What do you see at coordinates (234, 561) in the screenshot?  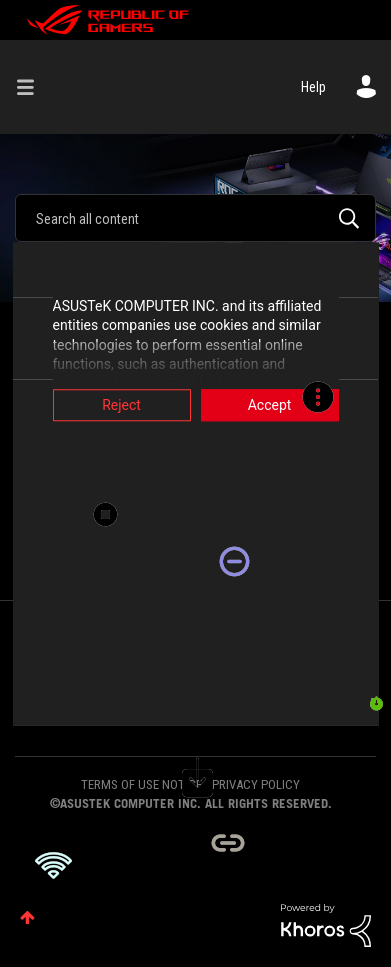 I see `remove an item from a list or cart` at bounding box center [234, 561].